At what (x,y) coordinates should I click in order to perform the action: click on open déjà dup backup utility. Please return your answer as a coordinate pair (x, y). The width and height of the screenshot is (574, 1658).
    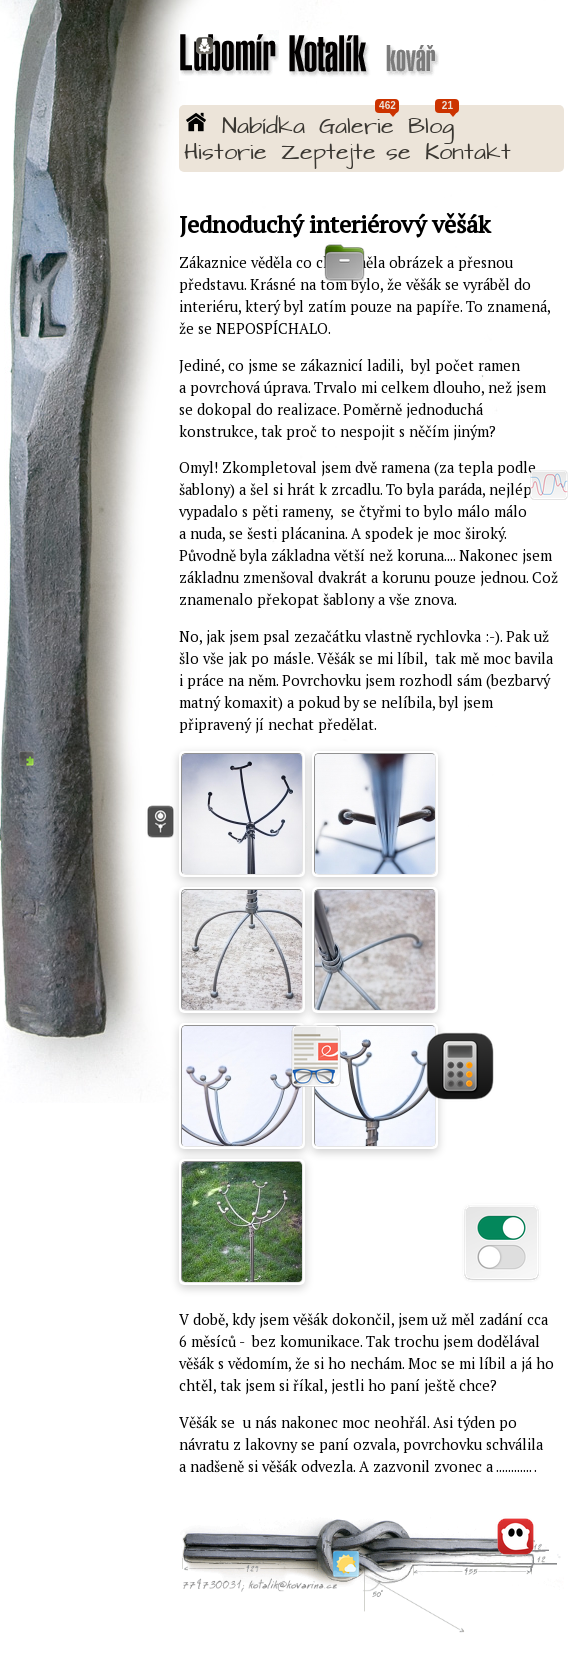
    Looking at the image, I should click on (160, 821).